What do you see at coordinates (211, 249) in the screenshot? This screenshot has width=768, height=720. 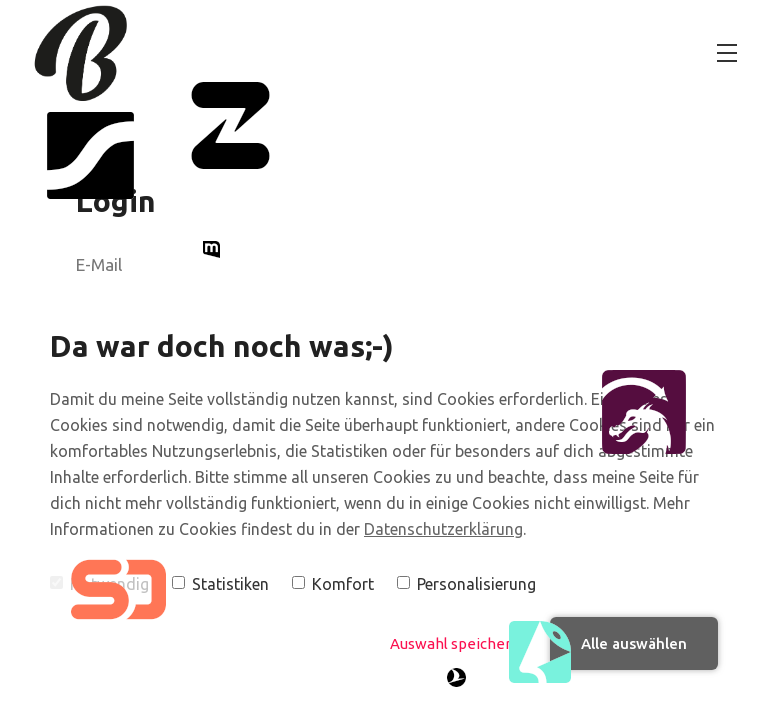 I see `mail.com email service logo` at bounding box center [211, 249].